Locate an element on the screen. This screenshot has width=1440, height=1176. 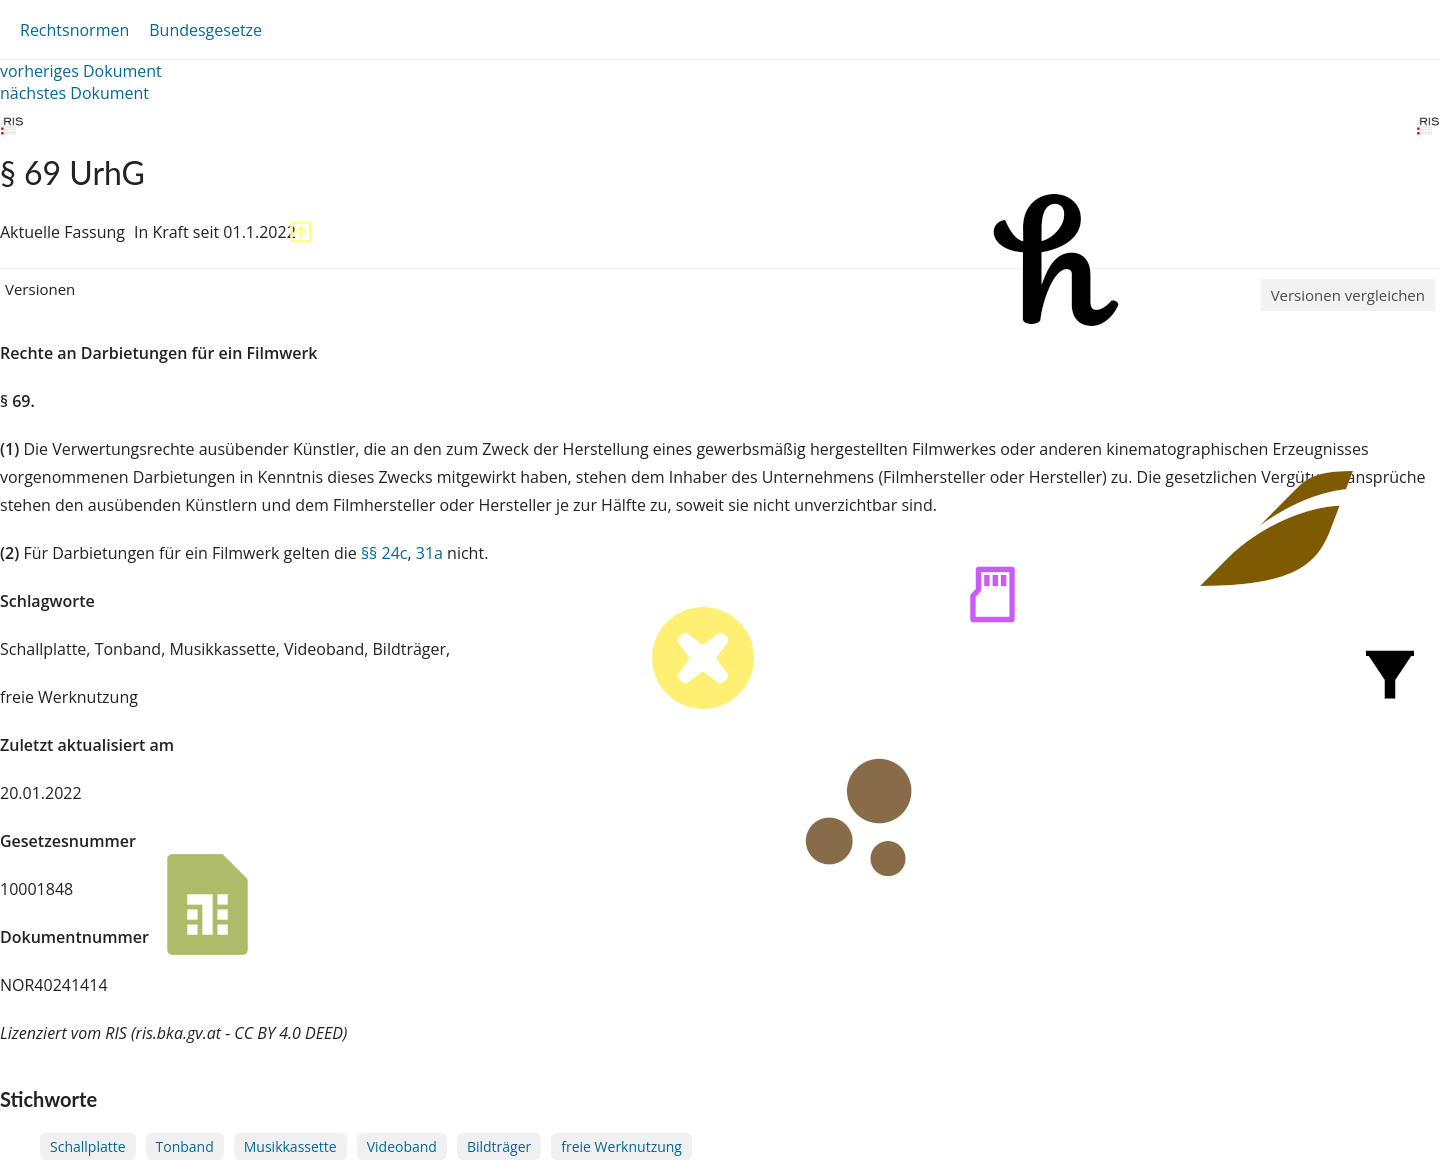
manage sim card settings is located at coordinates (207, 904).